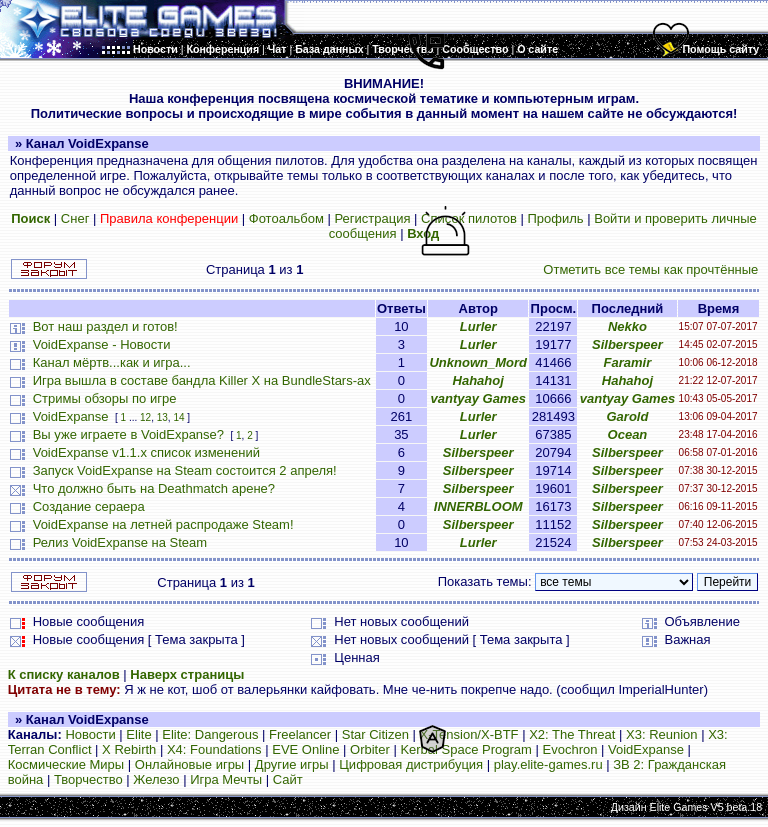  What do you see at coordinates (445, 235) in the screenshot?
I see `indicates an active alert or warning` at bounding box center [445, 235].